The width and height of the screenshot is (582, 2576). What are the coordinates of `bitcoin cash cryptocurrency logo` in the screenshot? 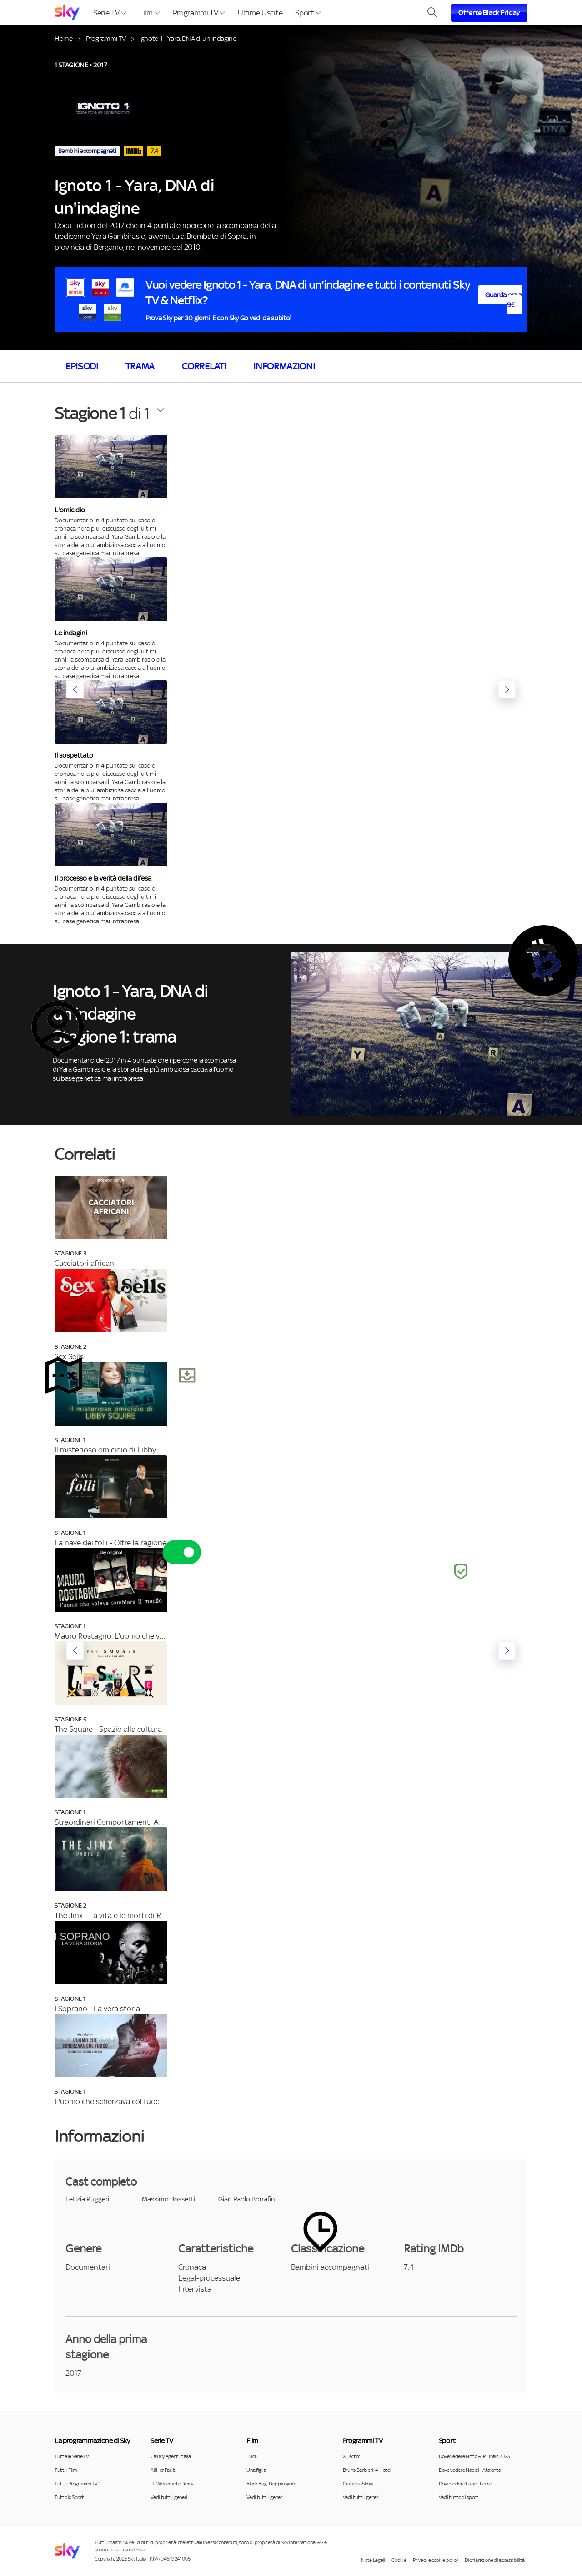 It's located at (544, 961).